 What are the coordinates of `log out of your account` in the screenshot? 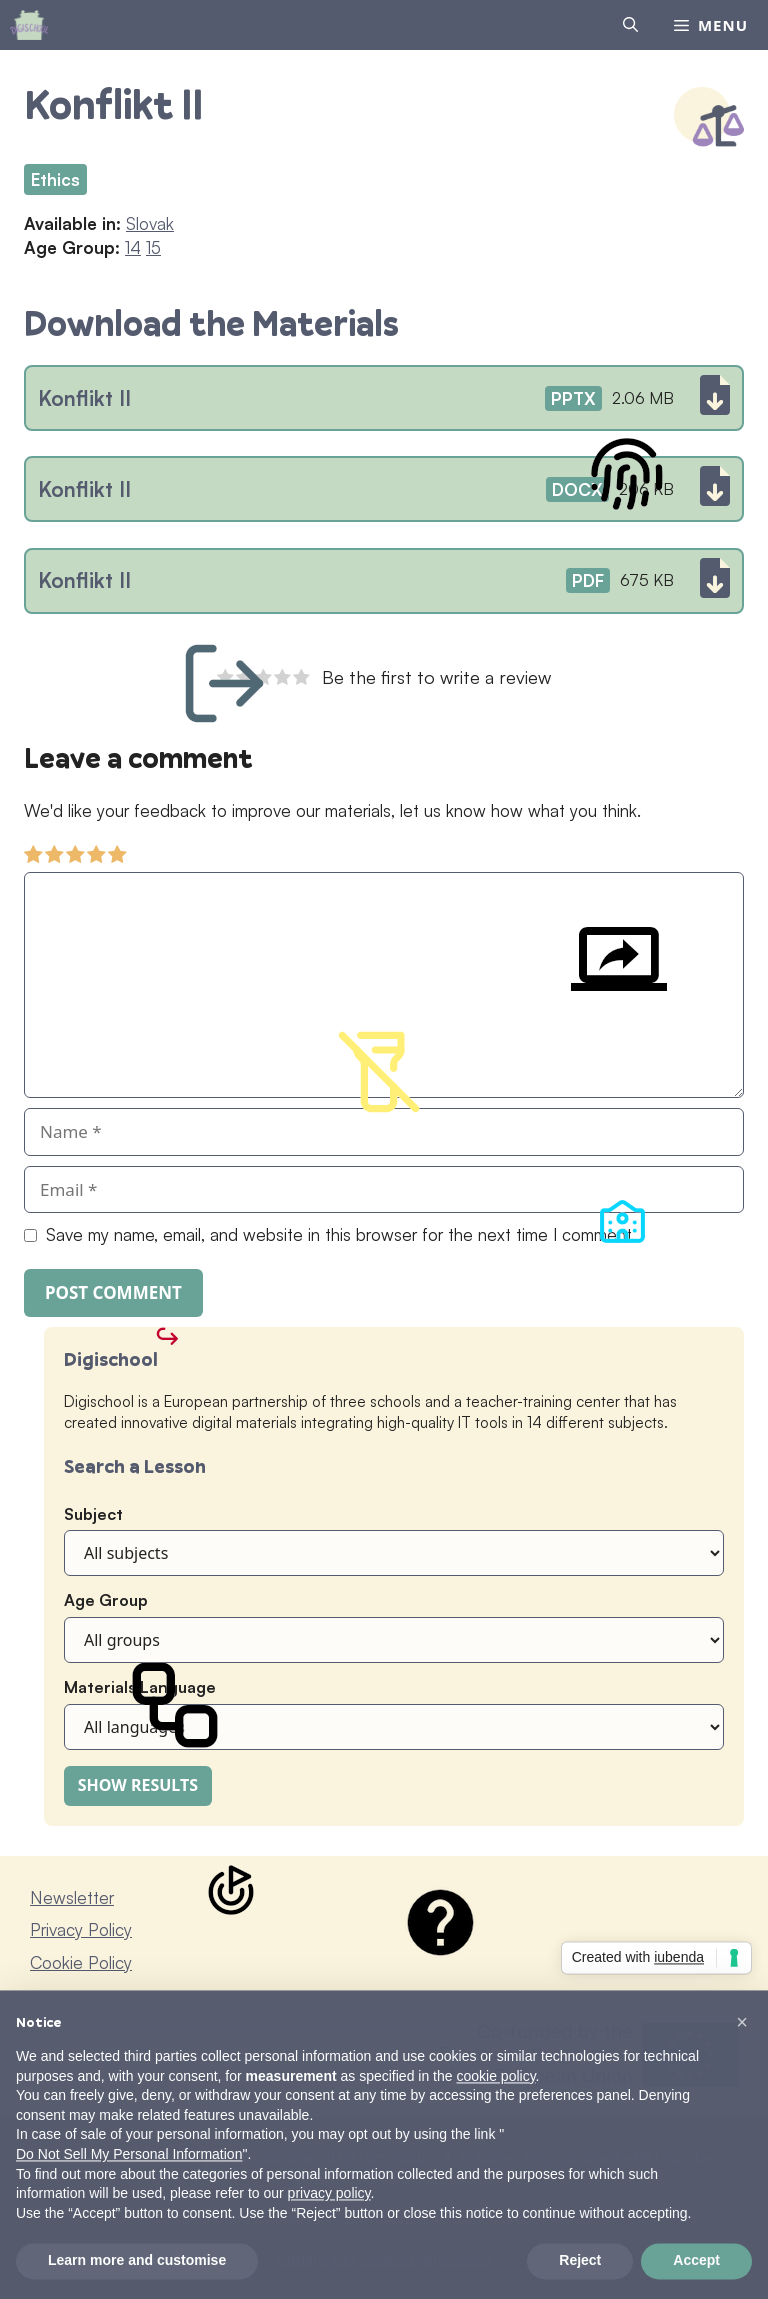 It's located at (224, 683).